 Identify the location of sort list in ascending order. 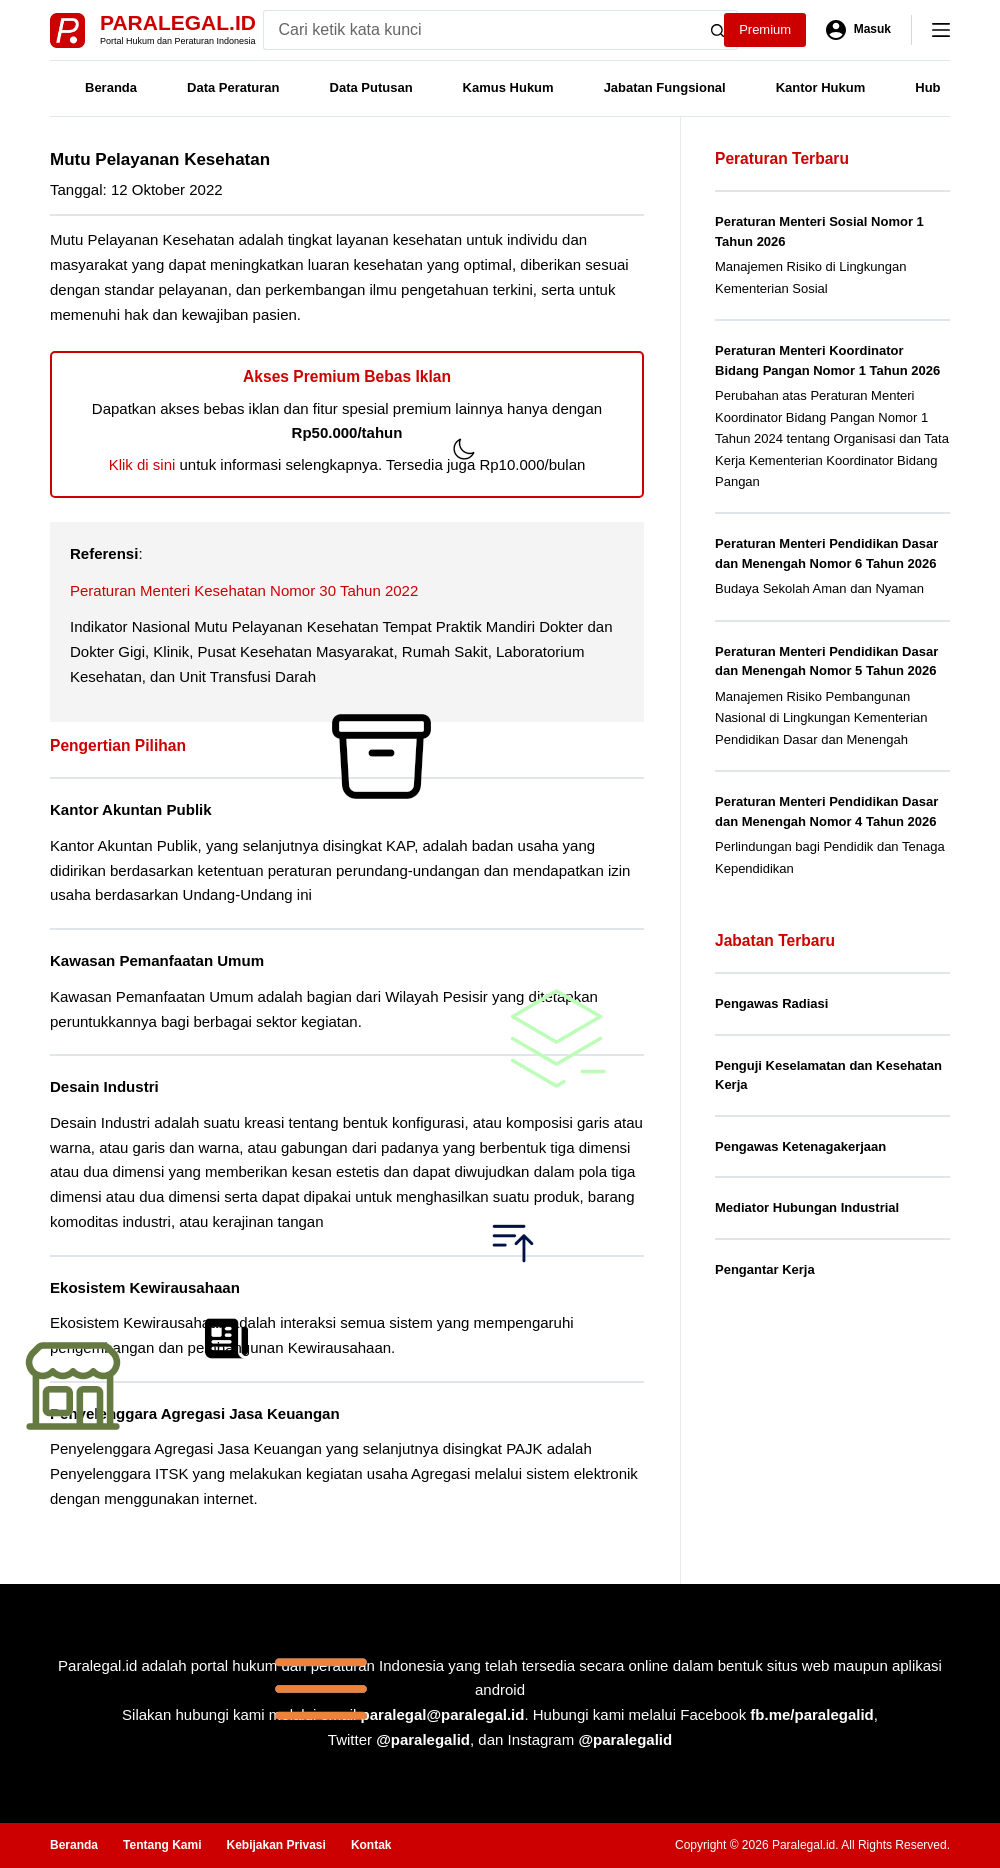
(513, 1242).